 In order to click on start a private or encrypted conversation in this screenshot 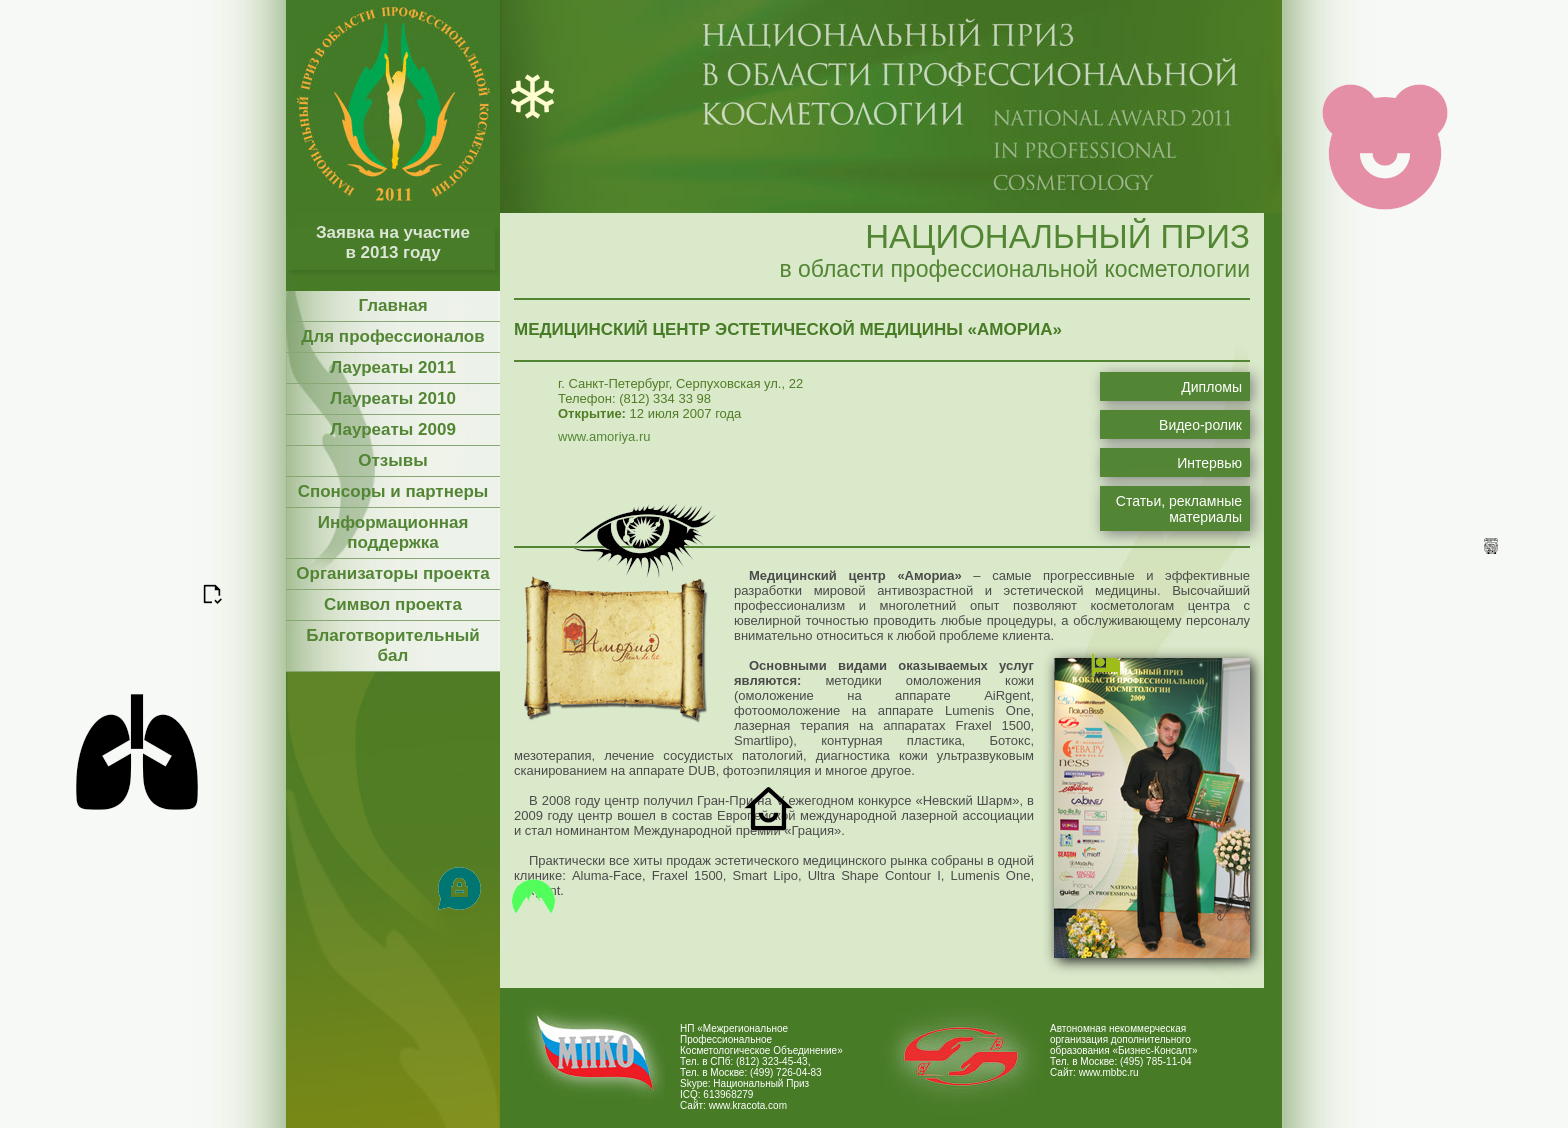, I will do `click(459, 888)`.